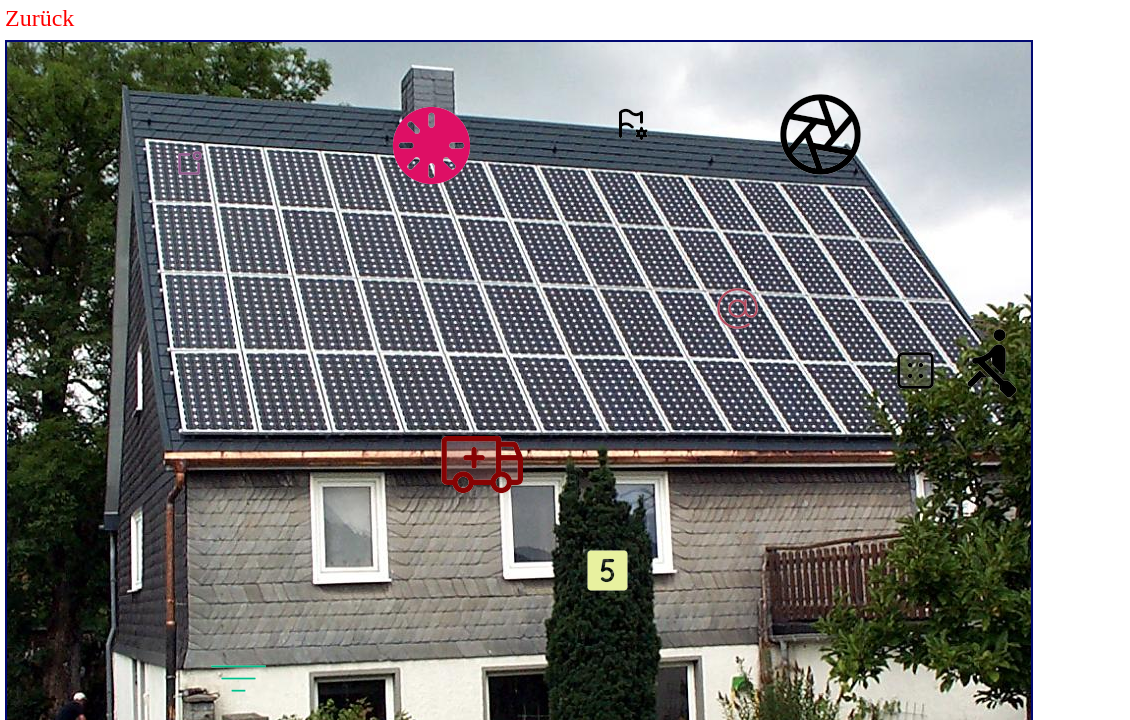 The image size is (1130, 720). What do you see at coordinates (238, 676) in the screenshot?
I see `filter or sort content` at bounding box center [238, 676].